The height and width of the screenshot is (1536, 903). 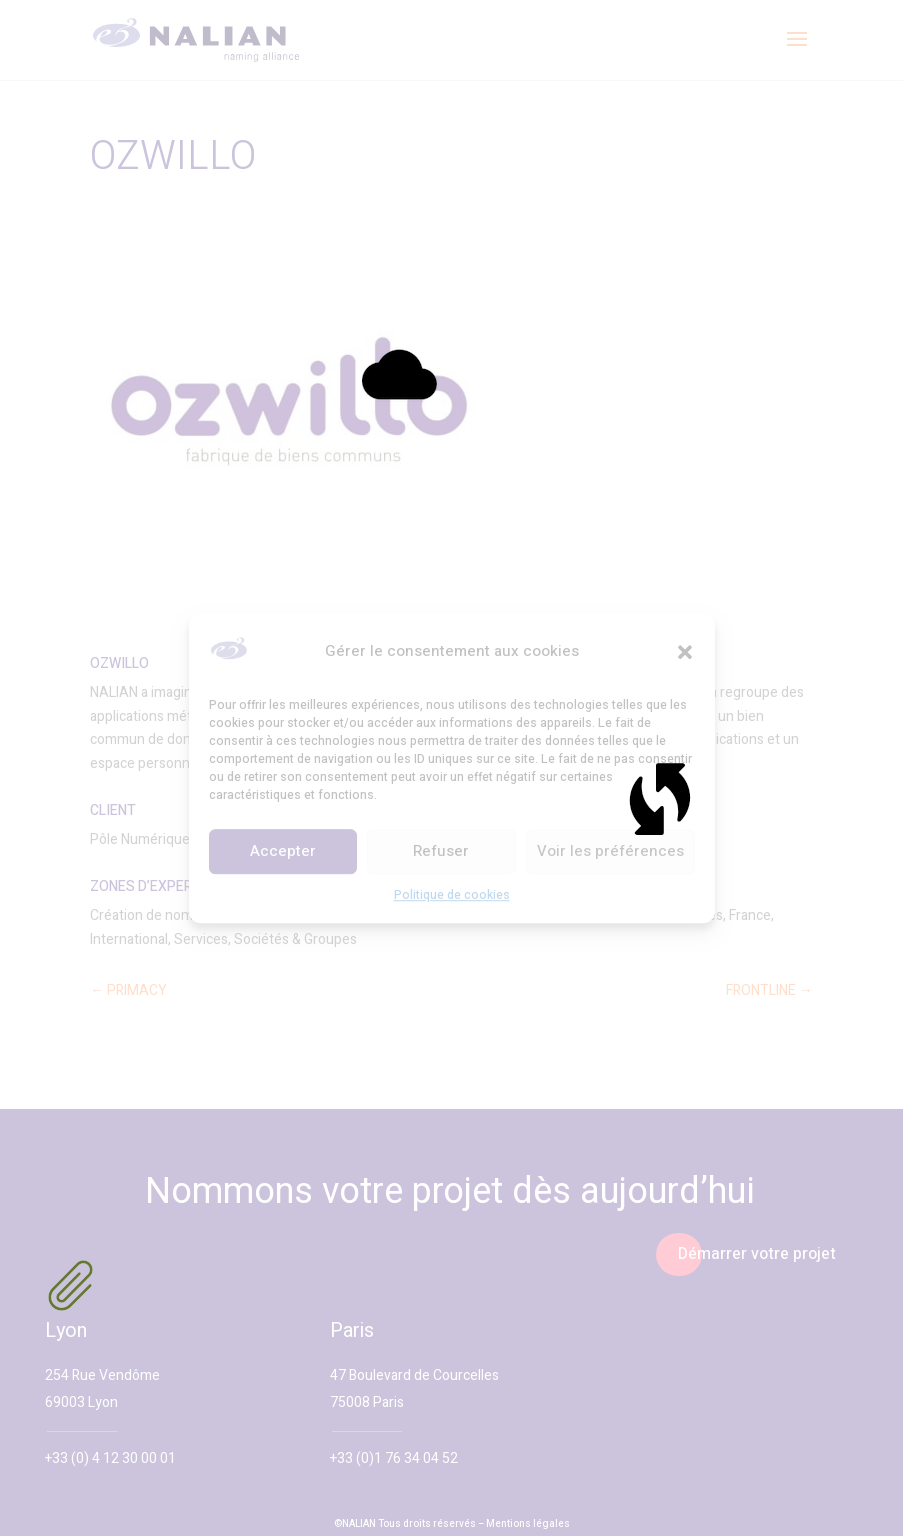 I want to click on access cloud storage, so click(x=399, y=374).